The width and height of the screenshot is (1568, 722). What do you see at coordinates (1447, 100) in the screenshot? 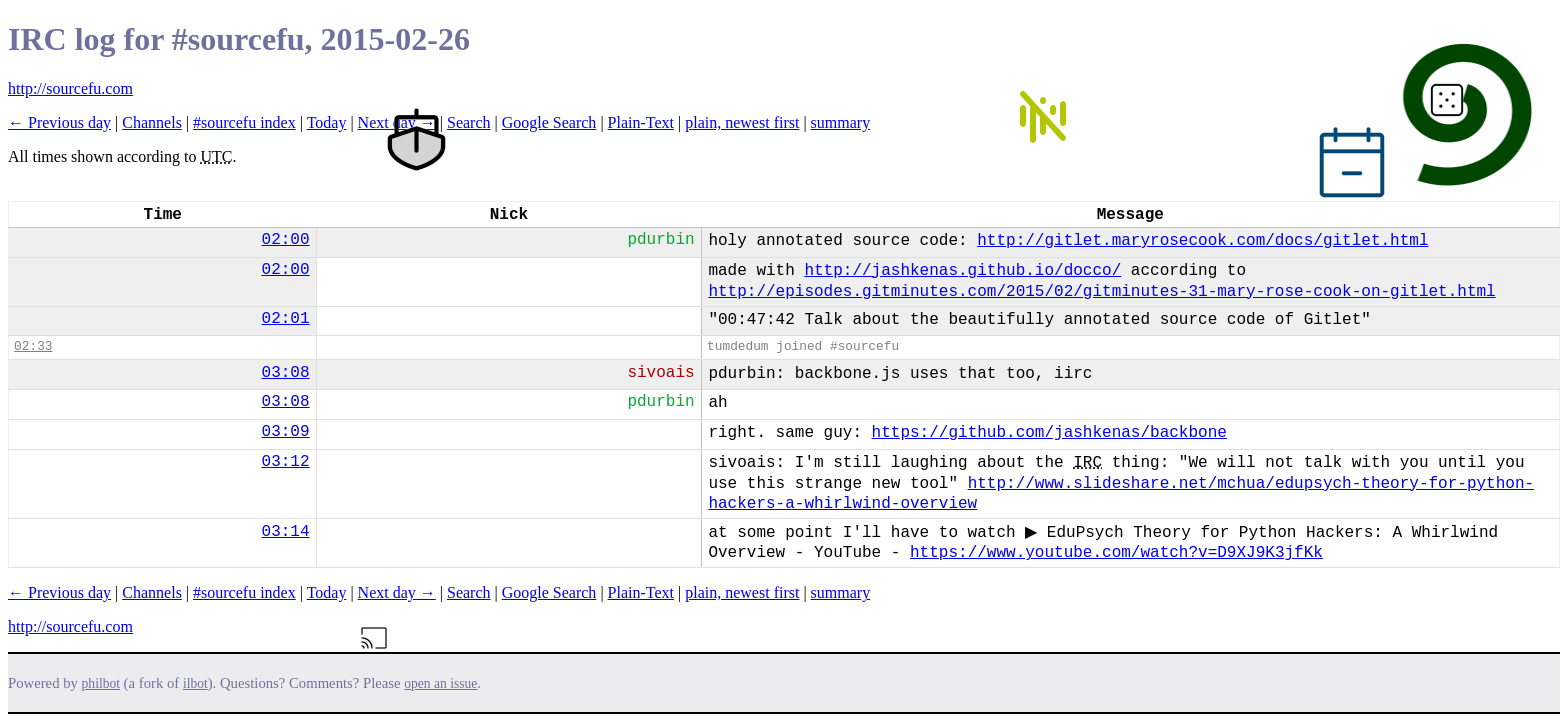
I see `dice showing a roll of five` at bounding box center [1447, 100].